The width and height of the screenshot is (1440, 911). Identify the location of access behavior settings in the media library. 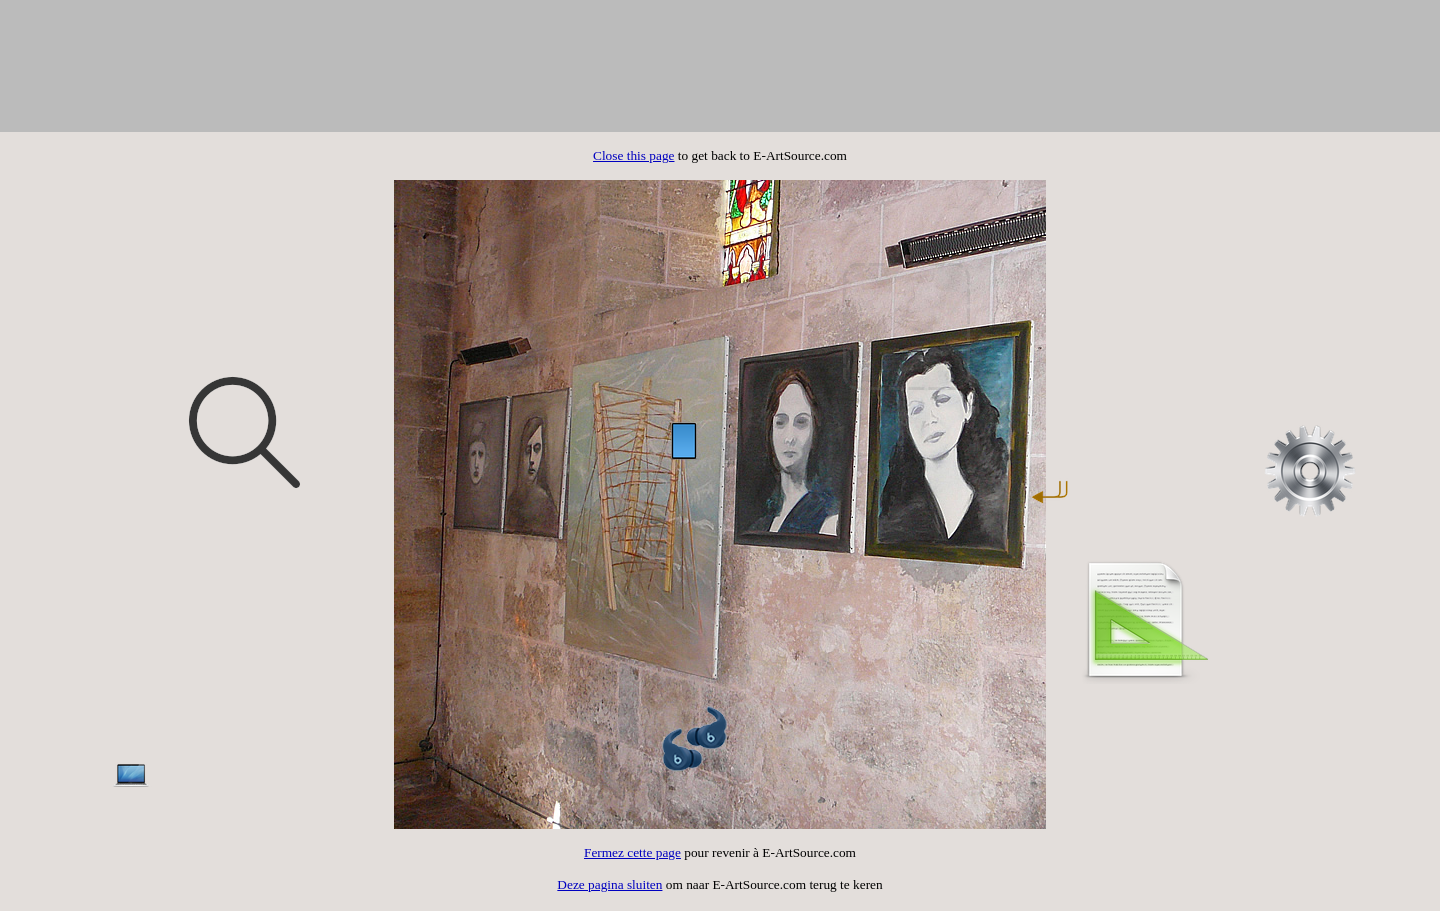
(1310, 471).